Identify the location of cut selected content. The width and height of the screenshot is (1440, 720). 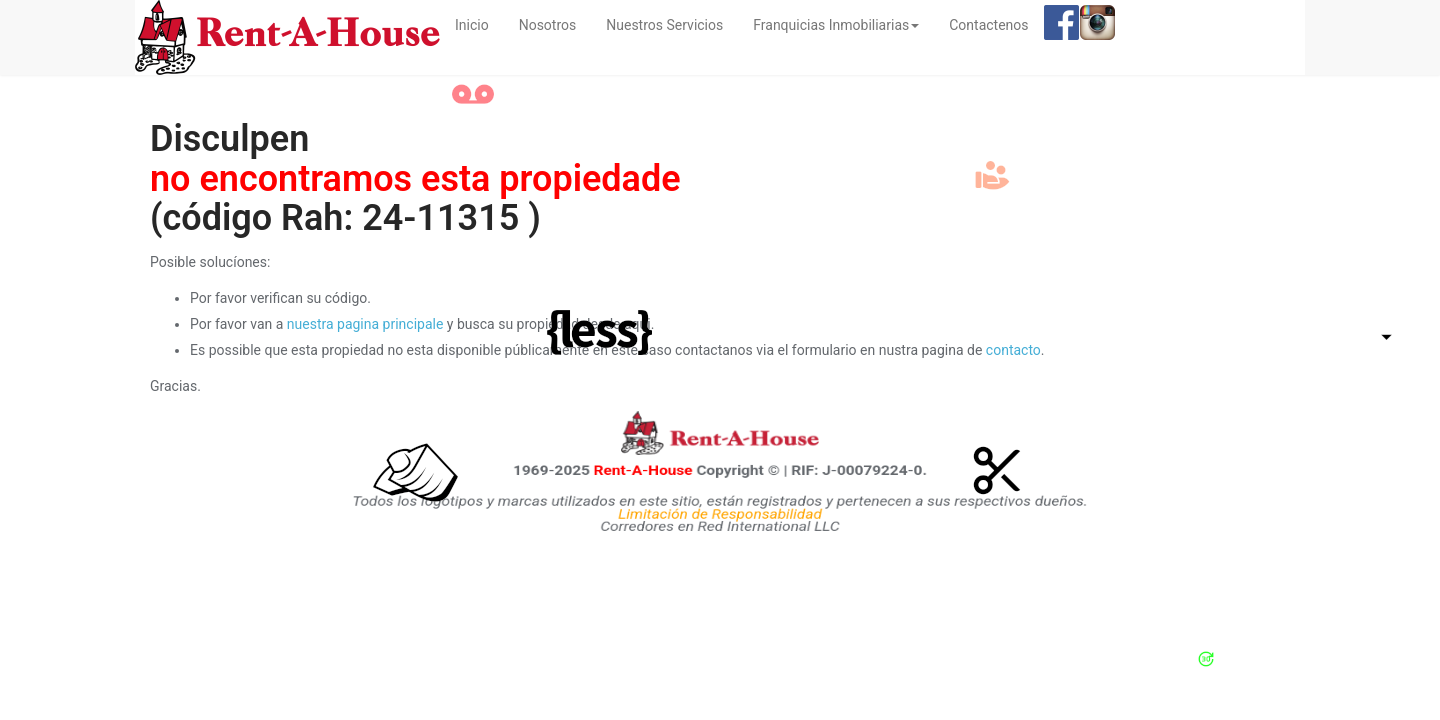
(997, 470).